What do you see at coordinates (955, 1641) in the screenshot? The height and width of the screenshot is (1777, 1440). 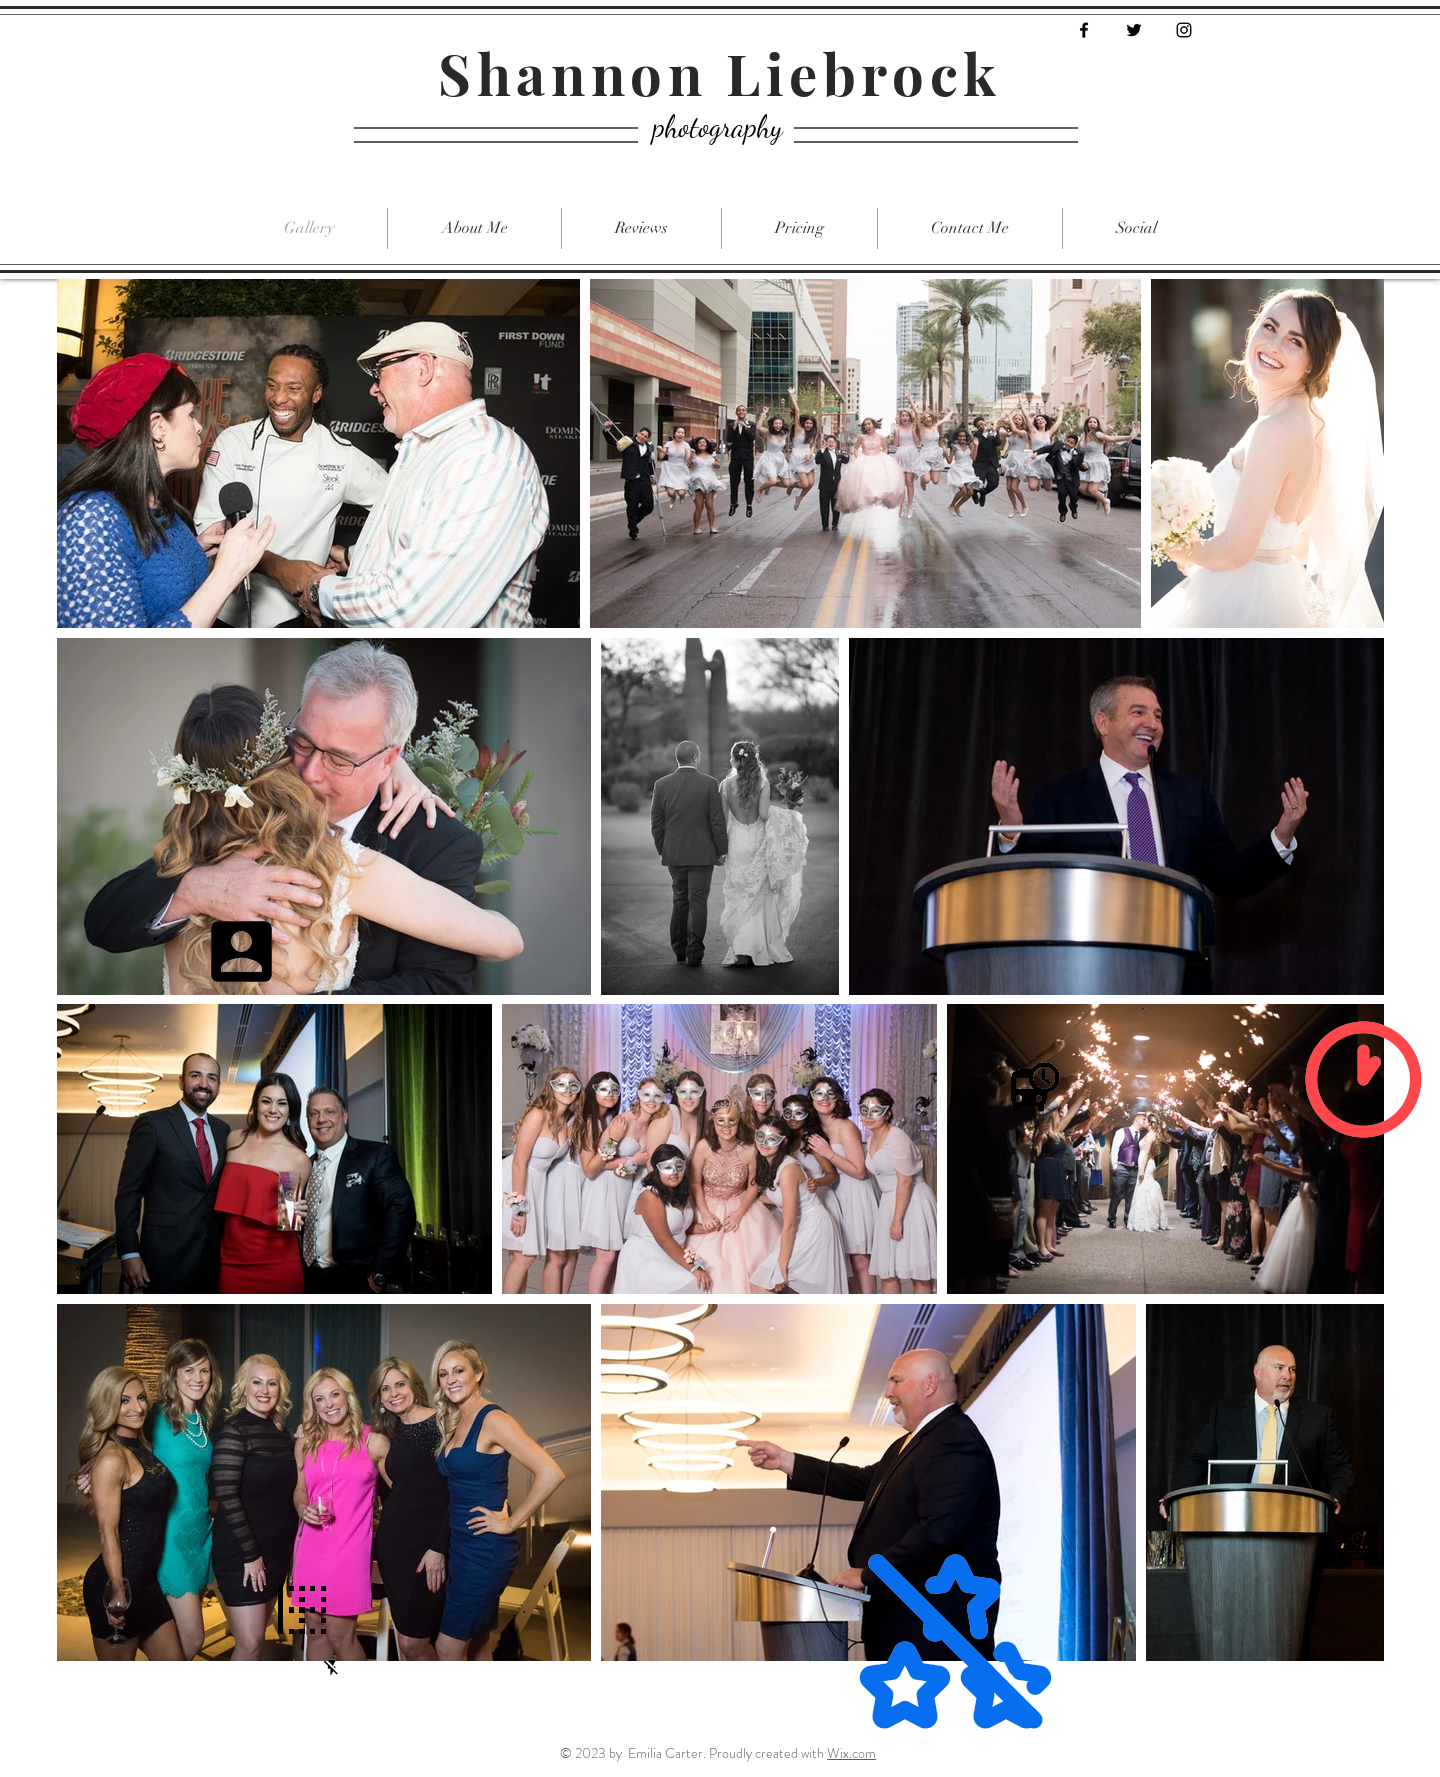 I see `disable star ratings or reviews` at bounding box center [955, 1641].